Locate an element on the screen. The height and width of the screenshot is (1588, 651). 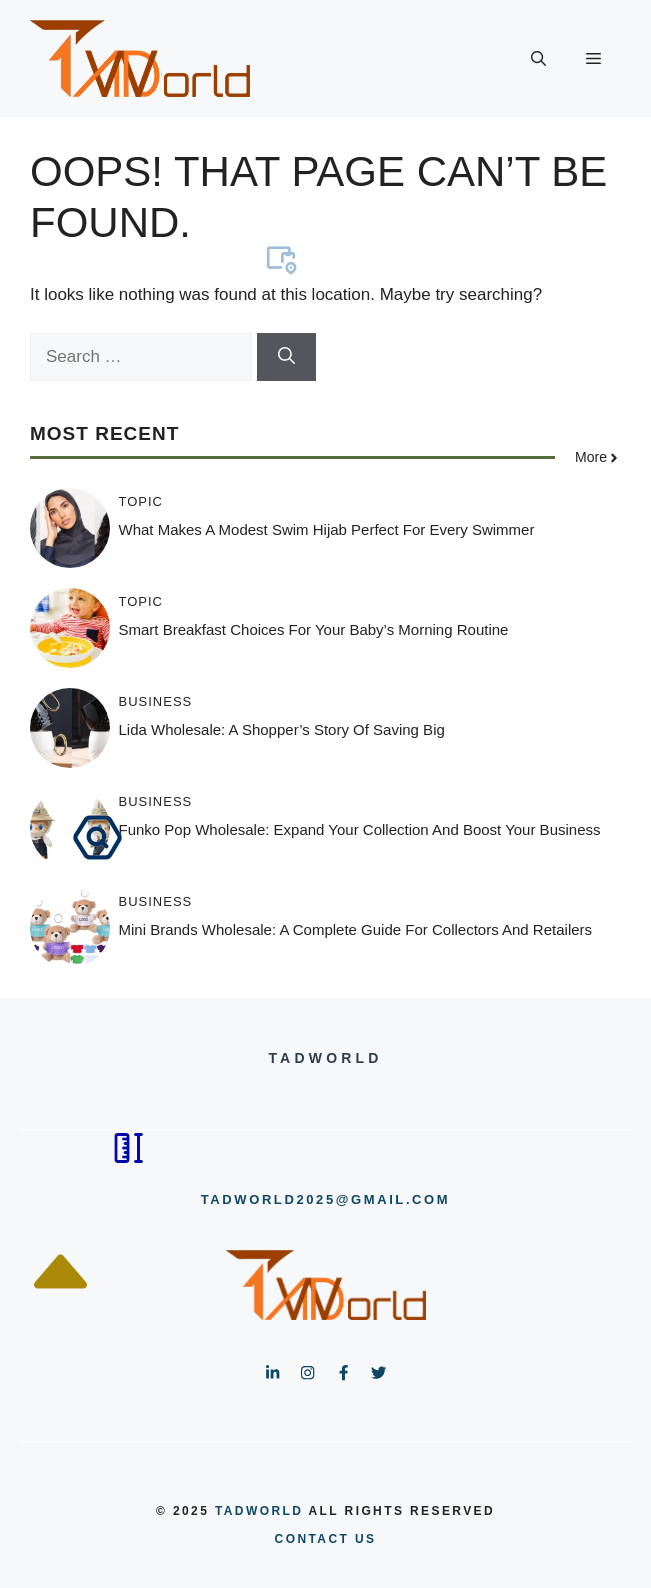
measure dimensions or distances is located at coordinates (128, 1148).